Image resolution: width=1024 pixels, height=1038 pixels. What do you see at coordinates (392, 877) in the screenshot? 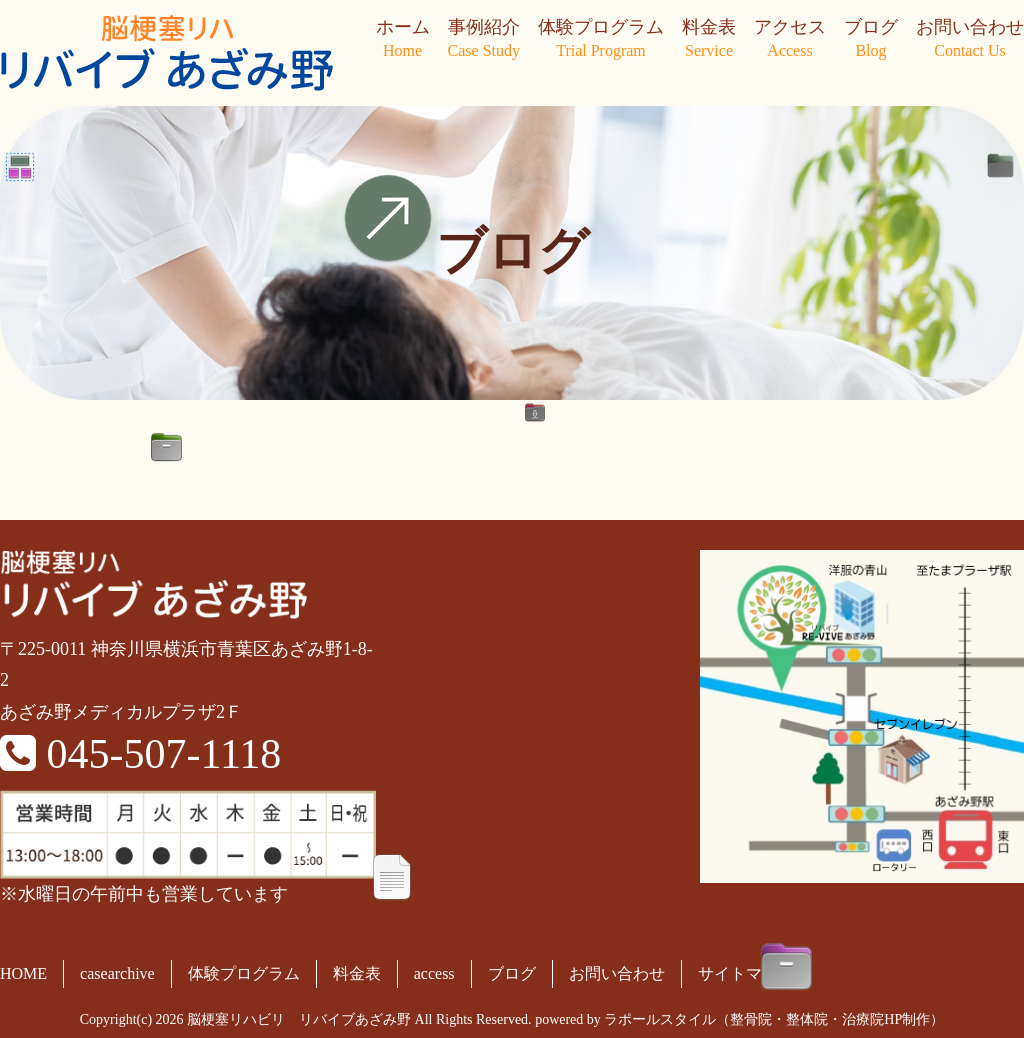
I see `a plain text file` at bounding box center [392, 877].